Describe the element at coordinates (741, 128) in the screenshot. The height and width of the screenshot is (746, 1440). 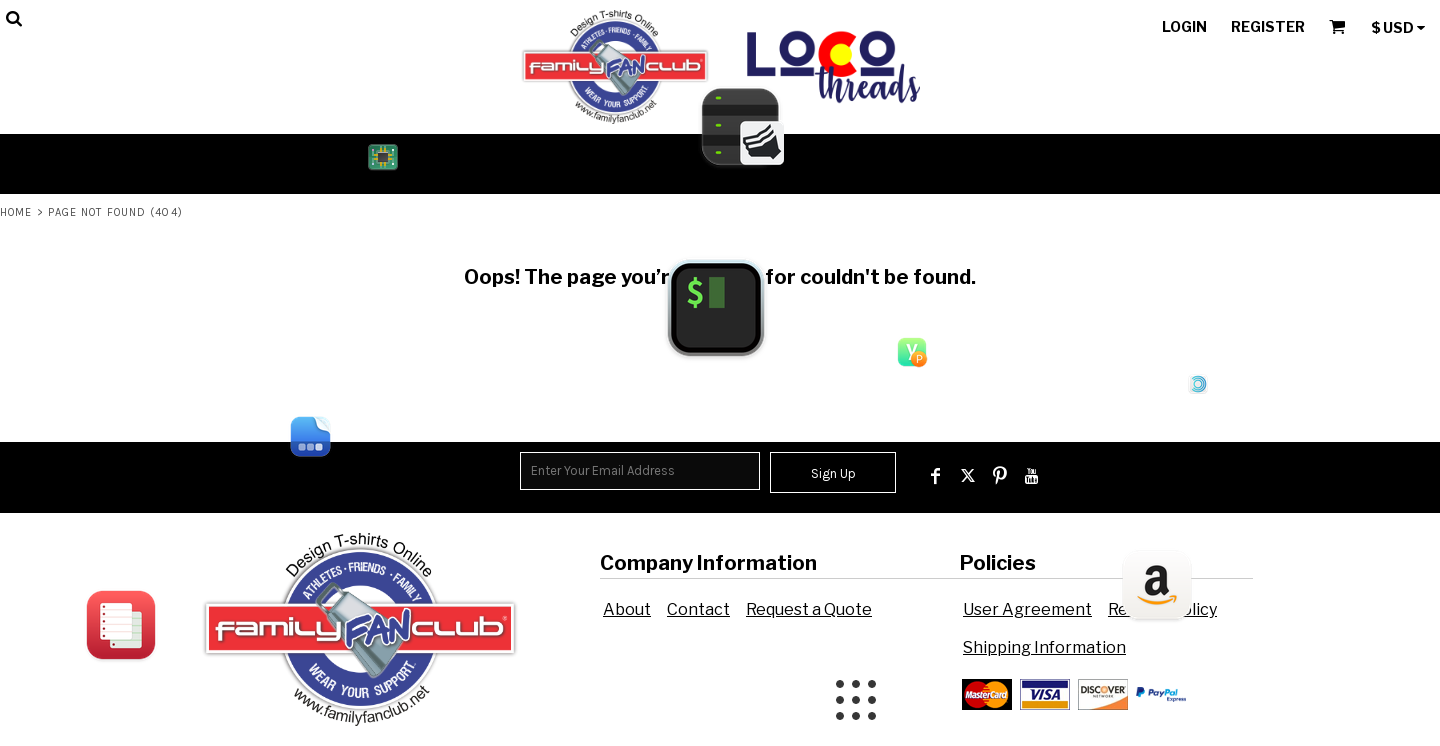
I see `configure kerberos authentication settings for network servers` at that location.